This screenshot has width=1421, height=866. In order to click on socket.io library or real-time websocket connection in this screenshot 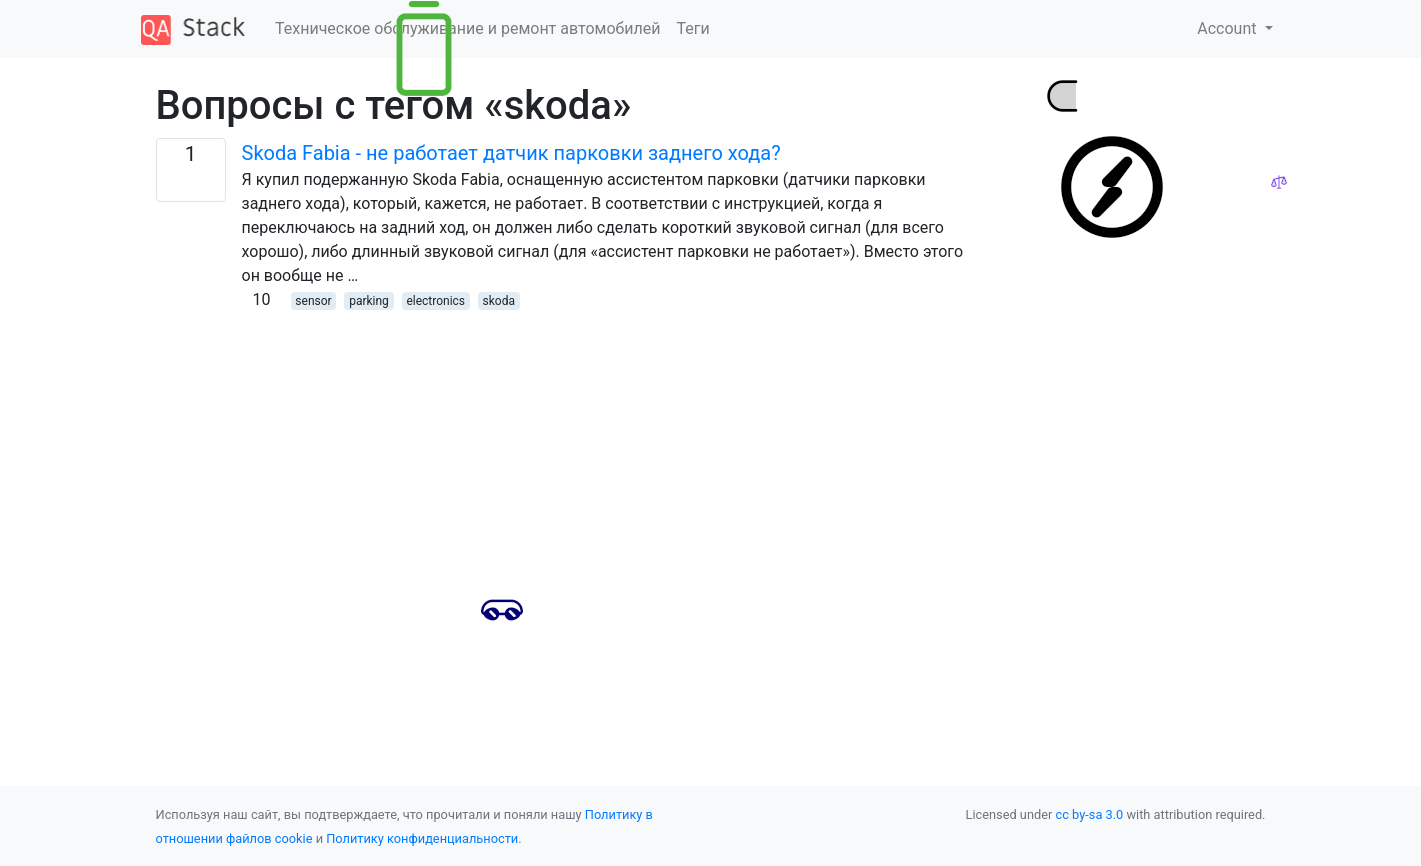, I will do `click(1112, 187)`.